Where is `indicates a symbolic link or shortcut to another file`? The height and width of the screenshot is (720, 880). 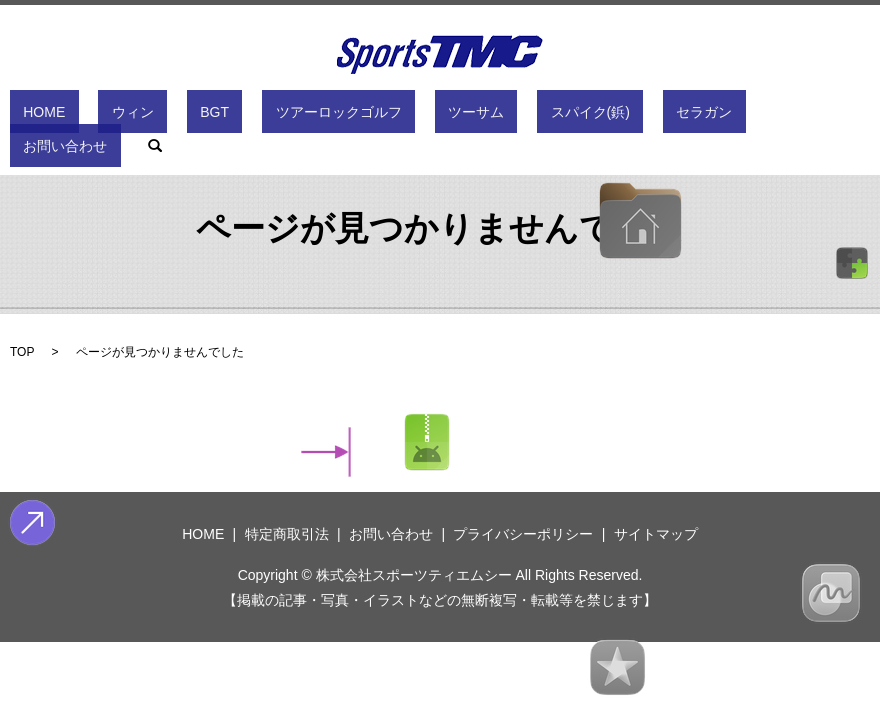
indicates a symbolic link or shortcut to another file is located at coordinates (32, 522).